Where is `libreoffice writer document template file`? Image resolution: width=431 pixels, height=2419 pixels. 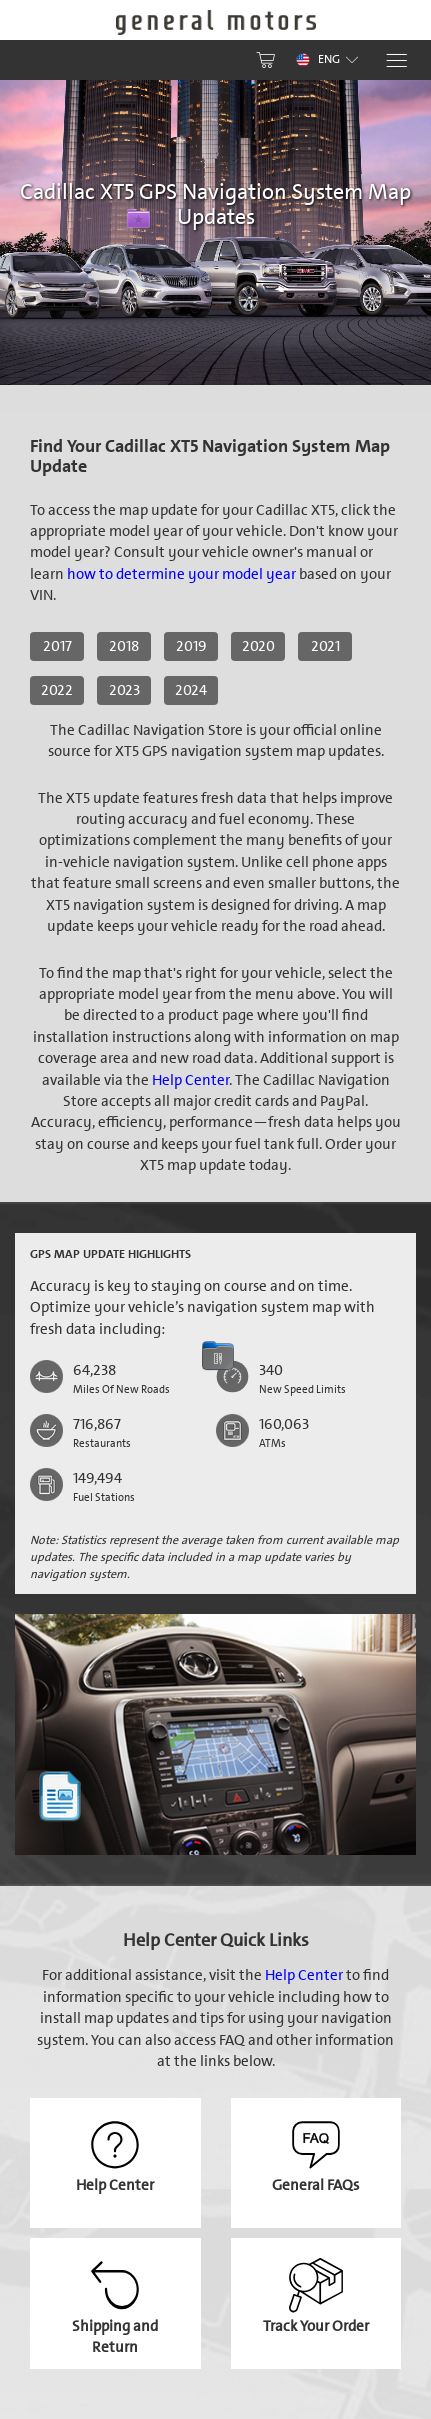
libreoffice writer document template file is located at coordinates (60, 1796).